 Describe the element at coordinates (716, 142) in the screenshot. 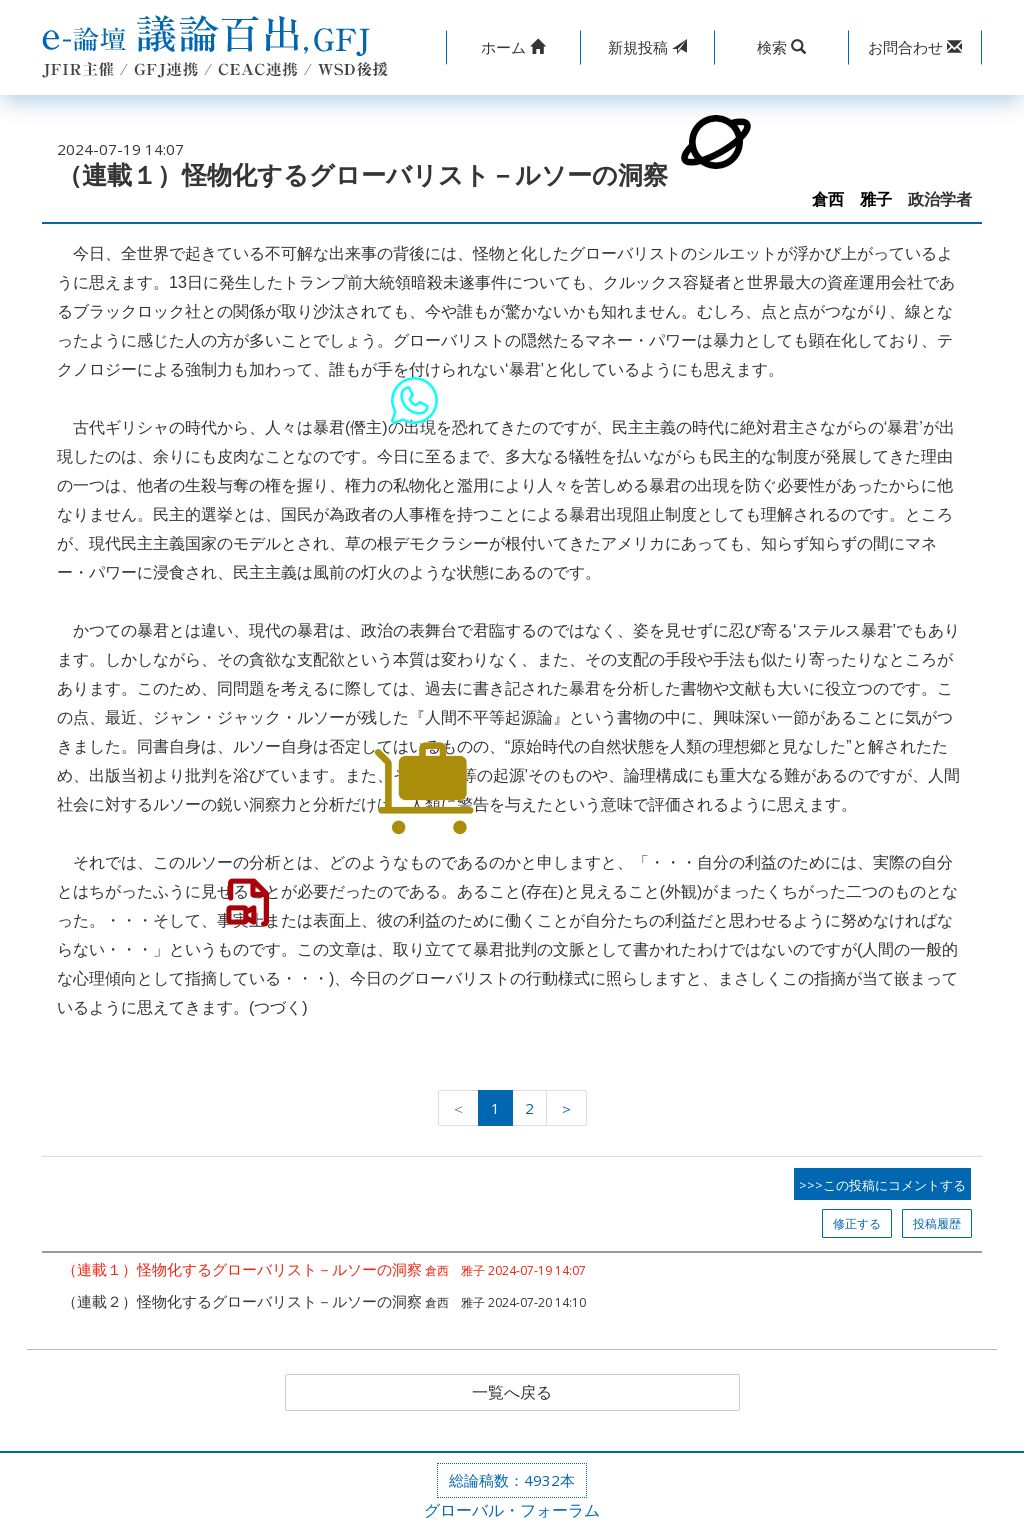

I see `explore global or worldwide content` at that location.